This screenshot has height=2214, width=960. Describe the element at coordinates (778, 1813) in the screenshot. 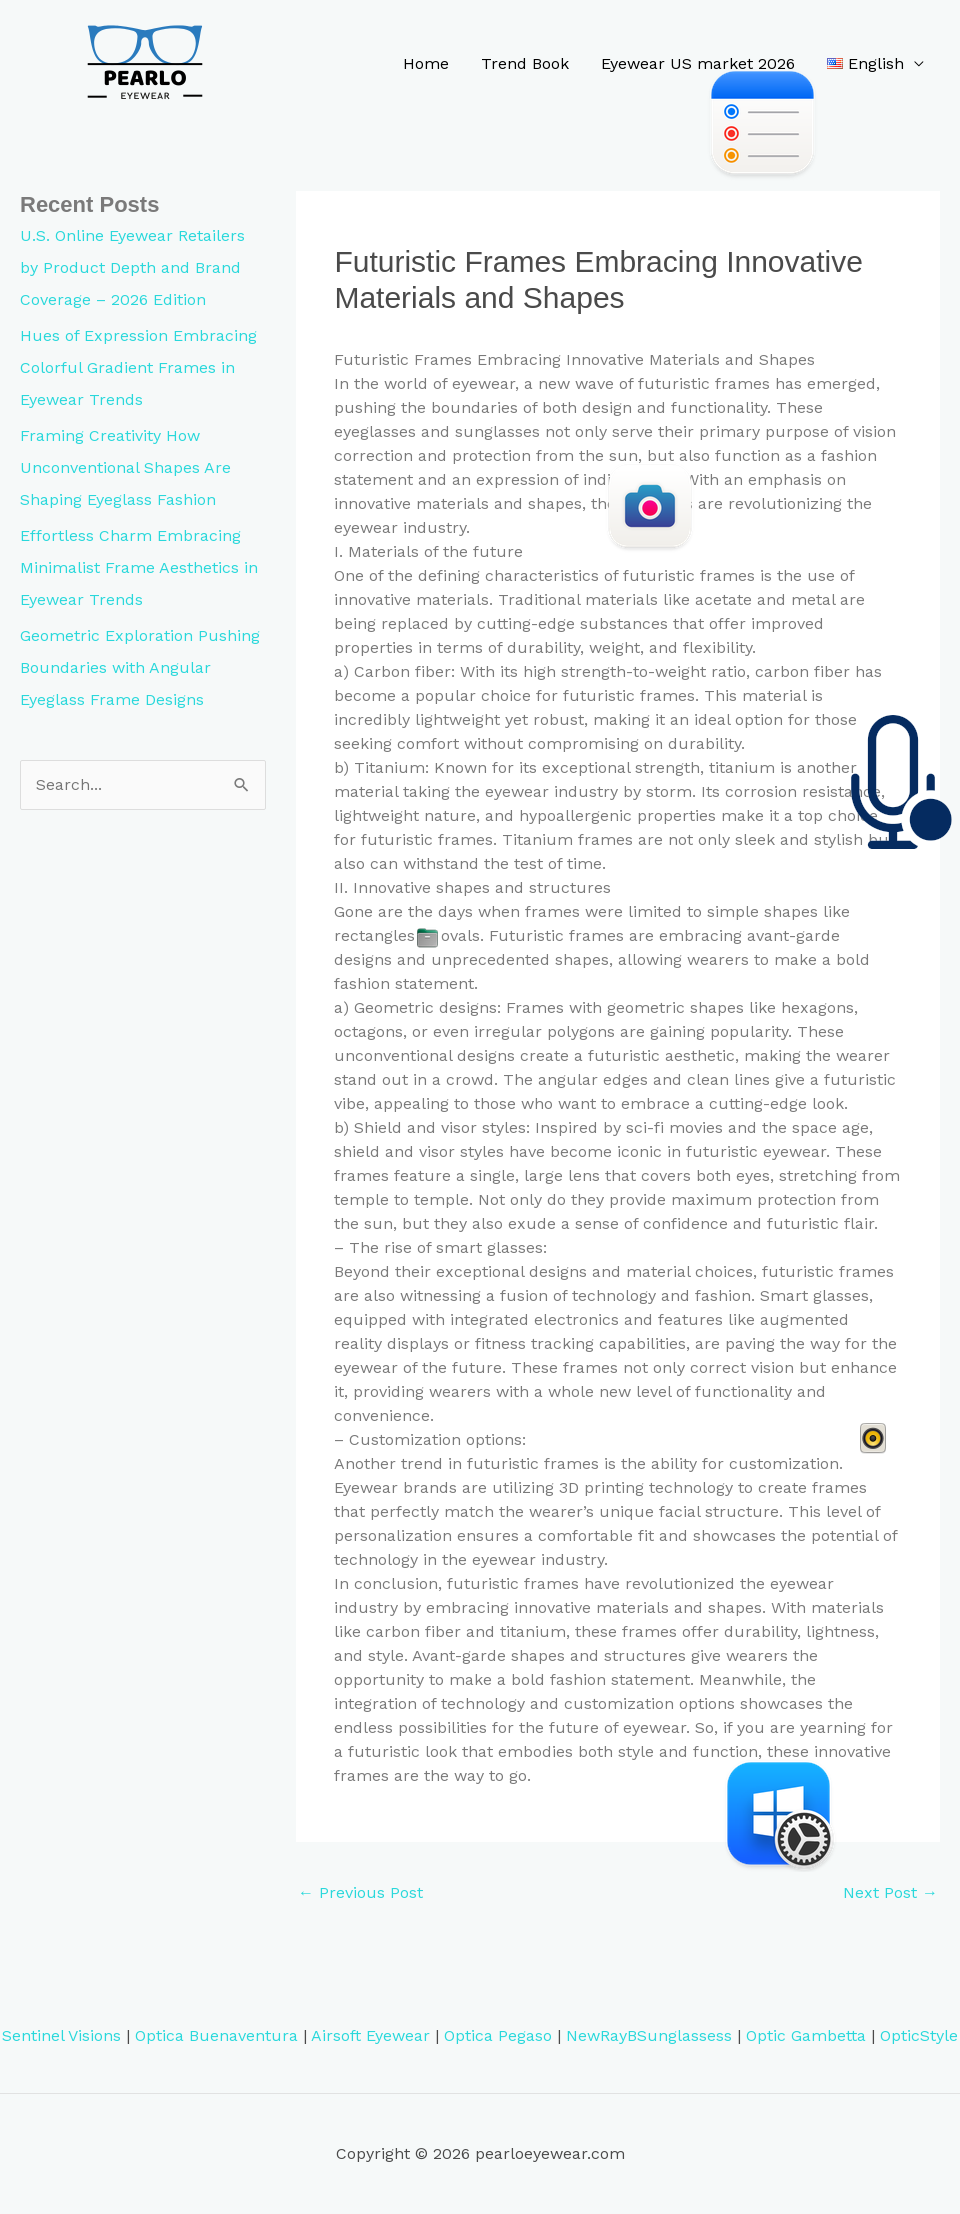

I see `open wine configuration settings` at that location.